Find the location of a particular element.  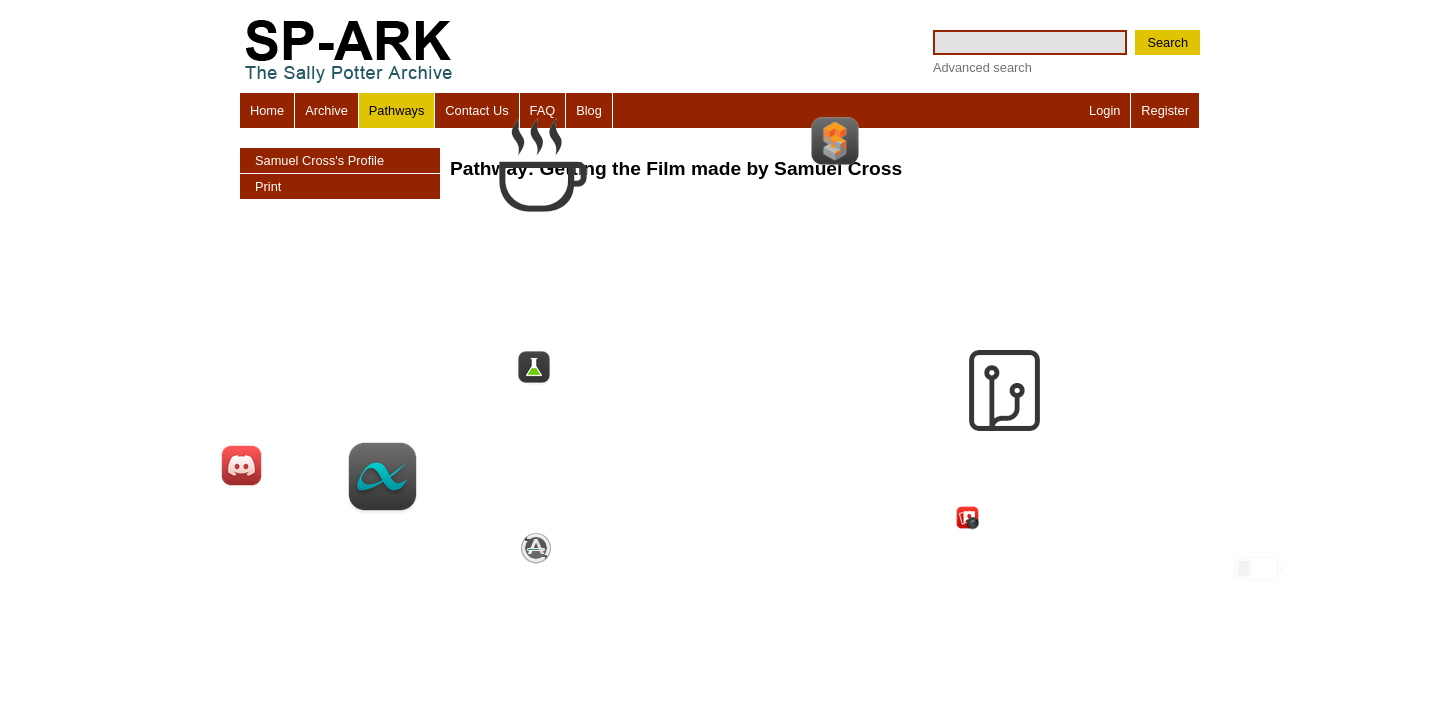

check for and install software updates is located at coordinates (536, 548).